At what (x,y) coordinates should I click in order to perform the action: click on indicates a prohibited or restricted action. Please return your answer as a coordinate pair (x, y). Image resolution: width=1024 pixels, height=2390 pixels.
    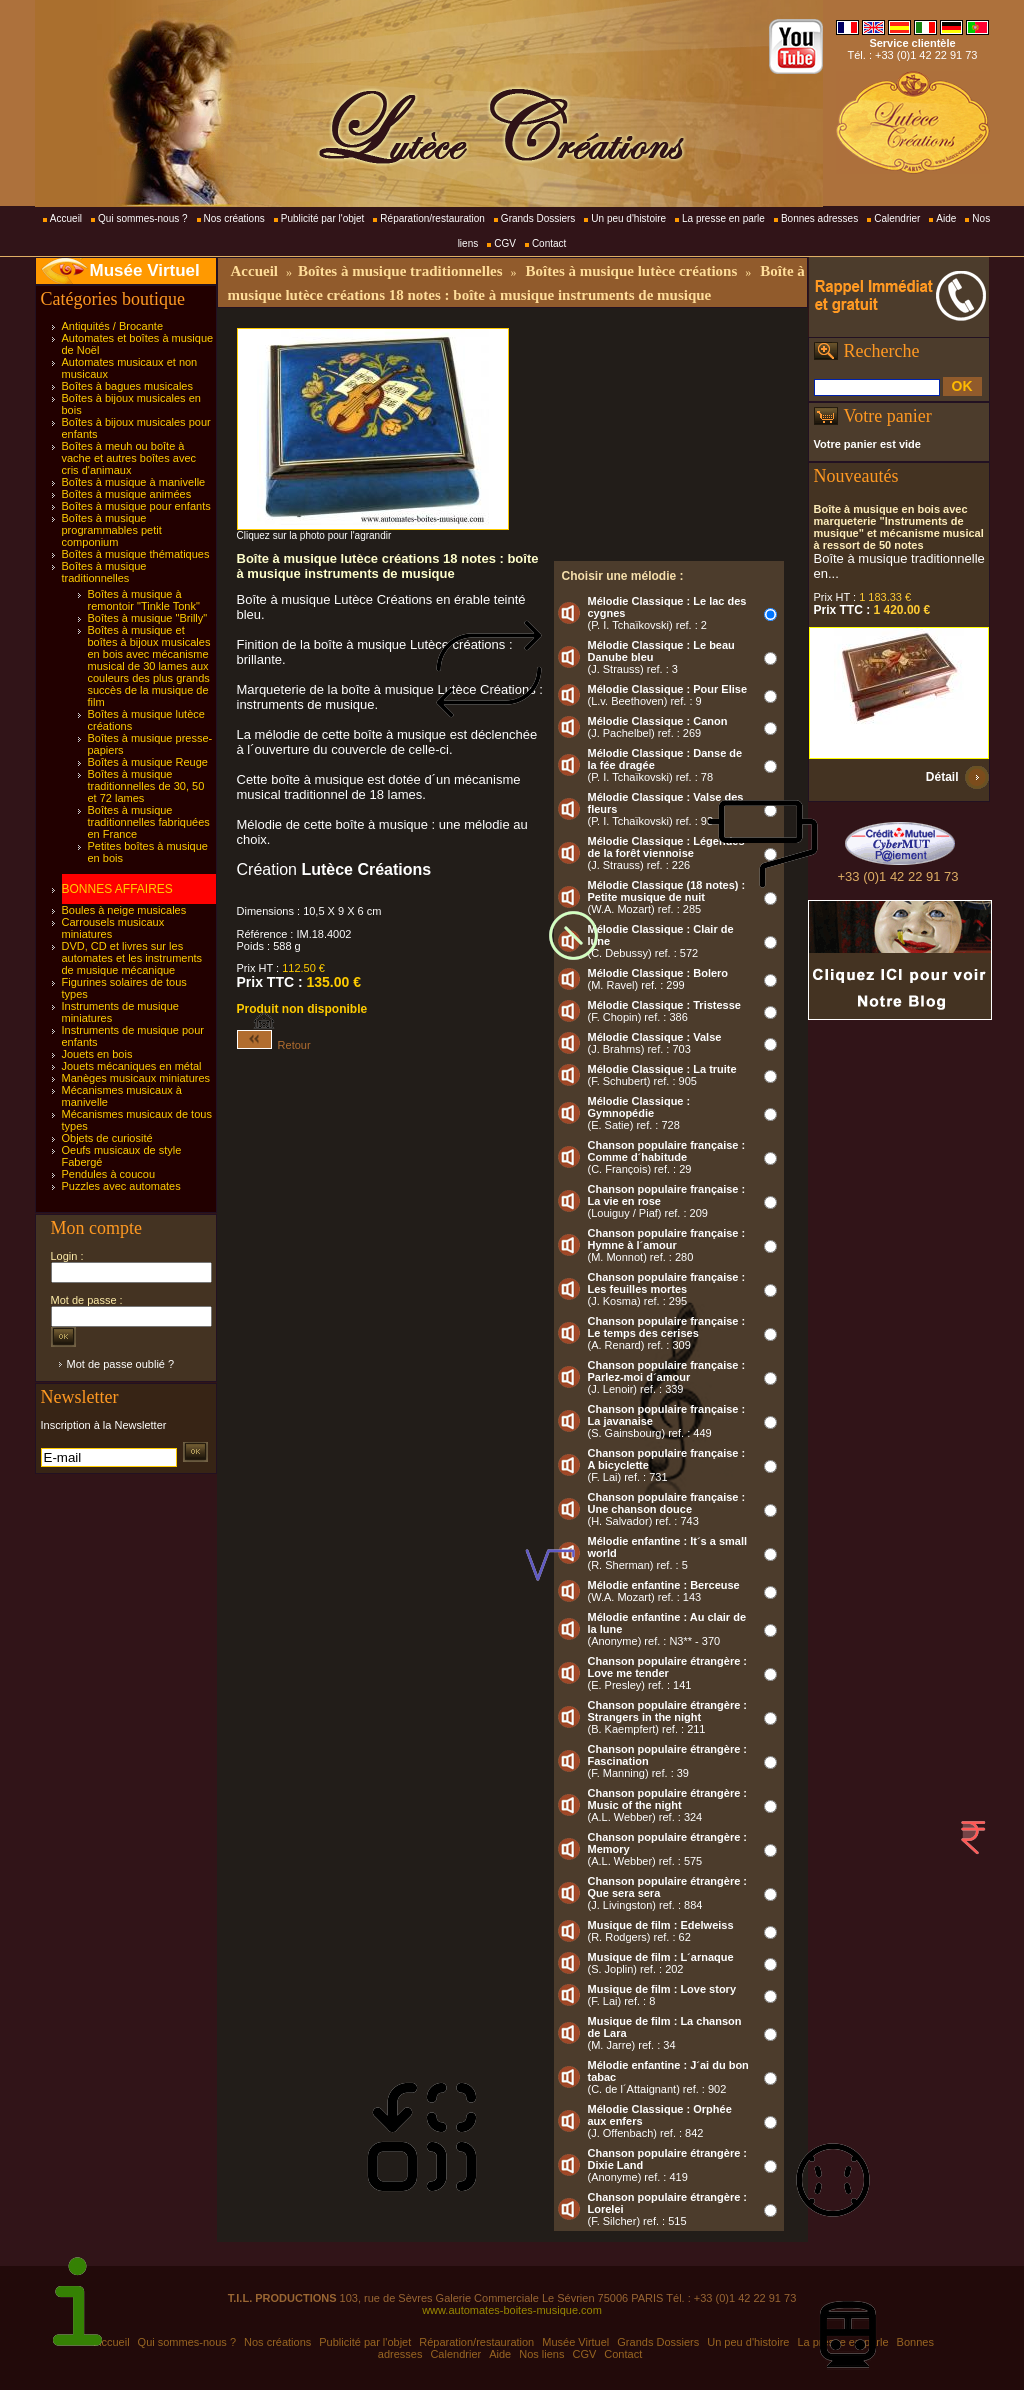
    Looking at the image, I should click on (573, 935).